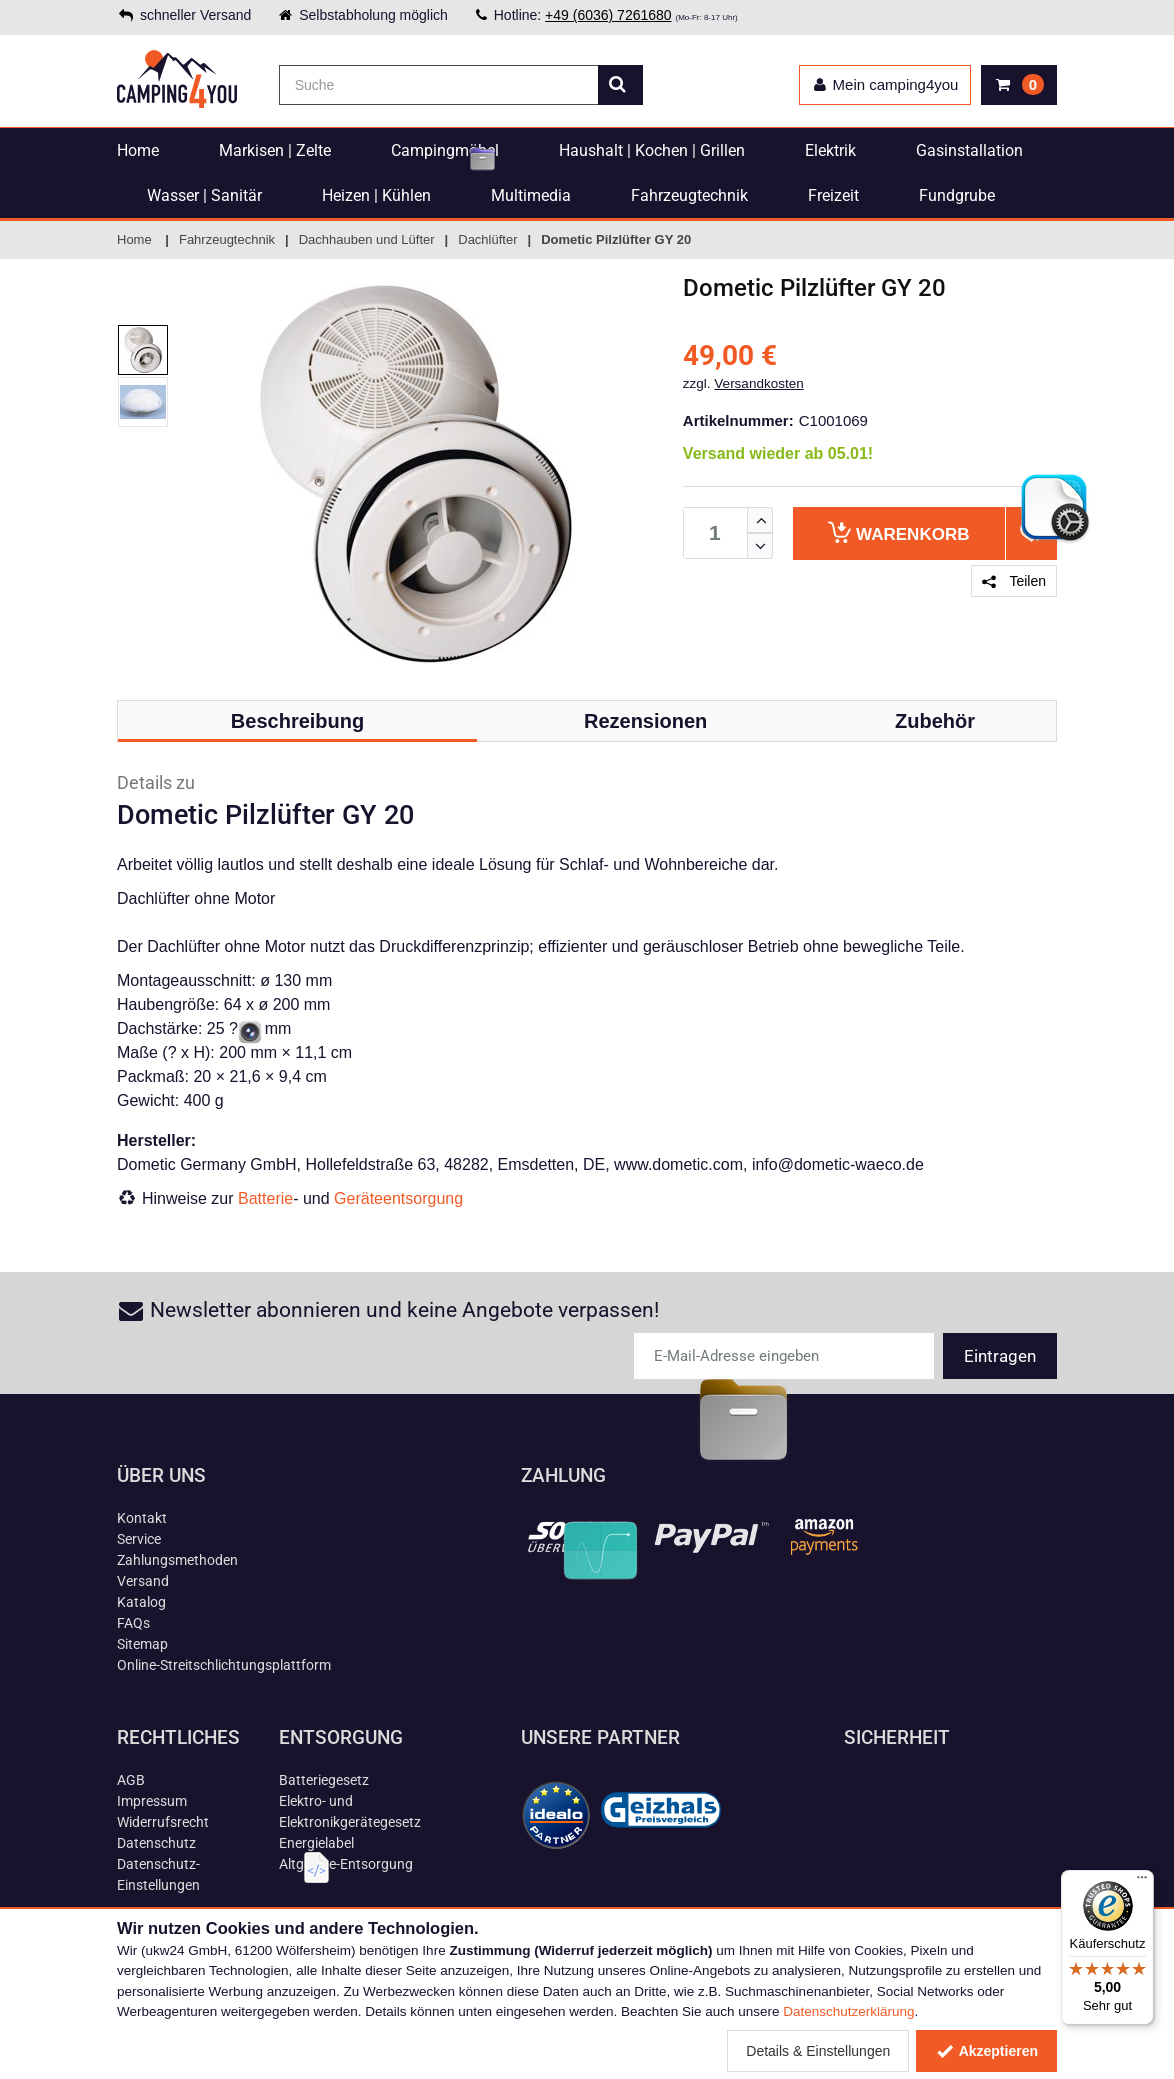  What do you see at coordinates (316, 1867) in the screenshot?
I see `an HTML or web document file` at bounding box center [316, 1867].